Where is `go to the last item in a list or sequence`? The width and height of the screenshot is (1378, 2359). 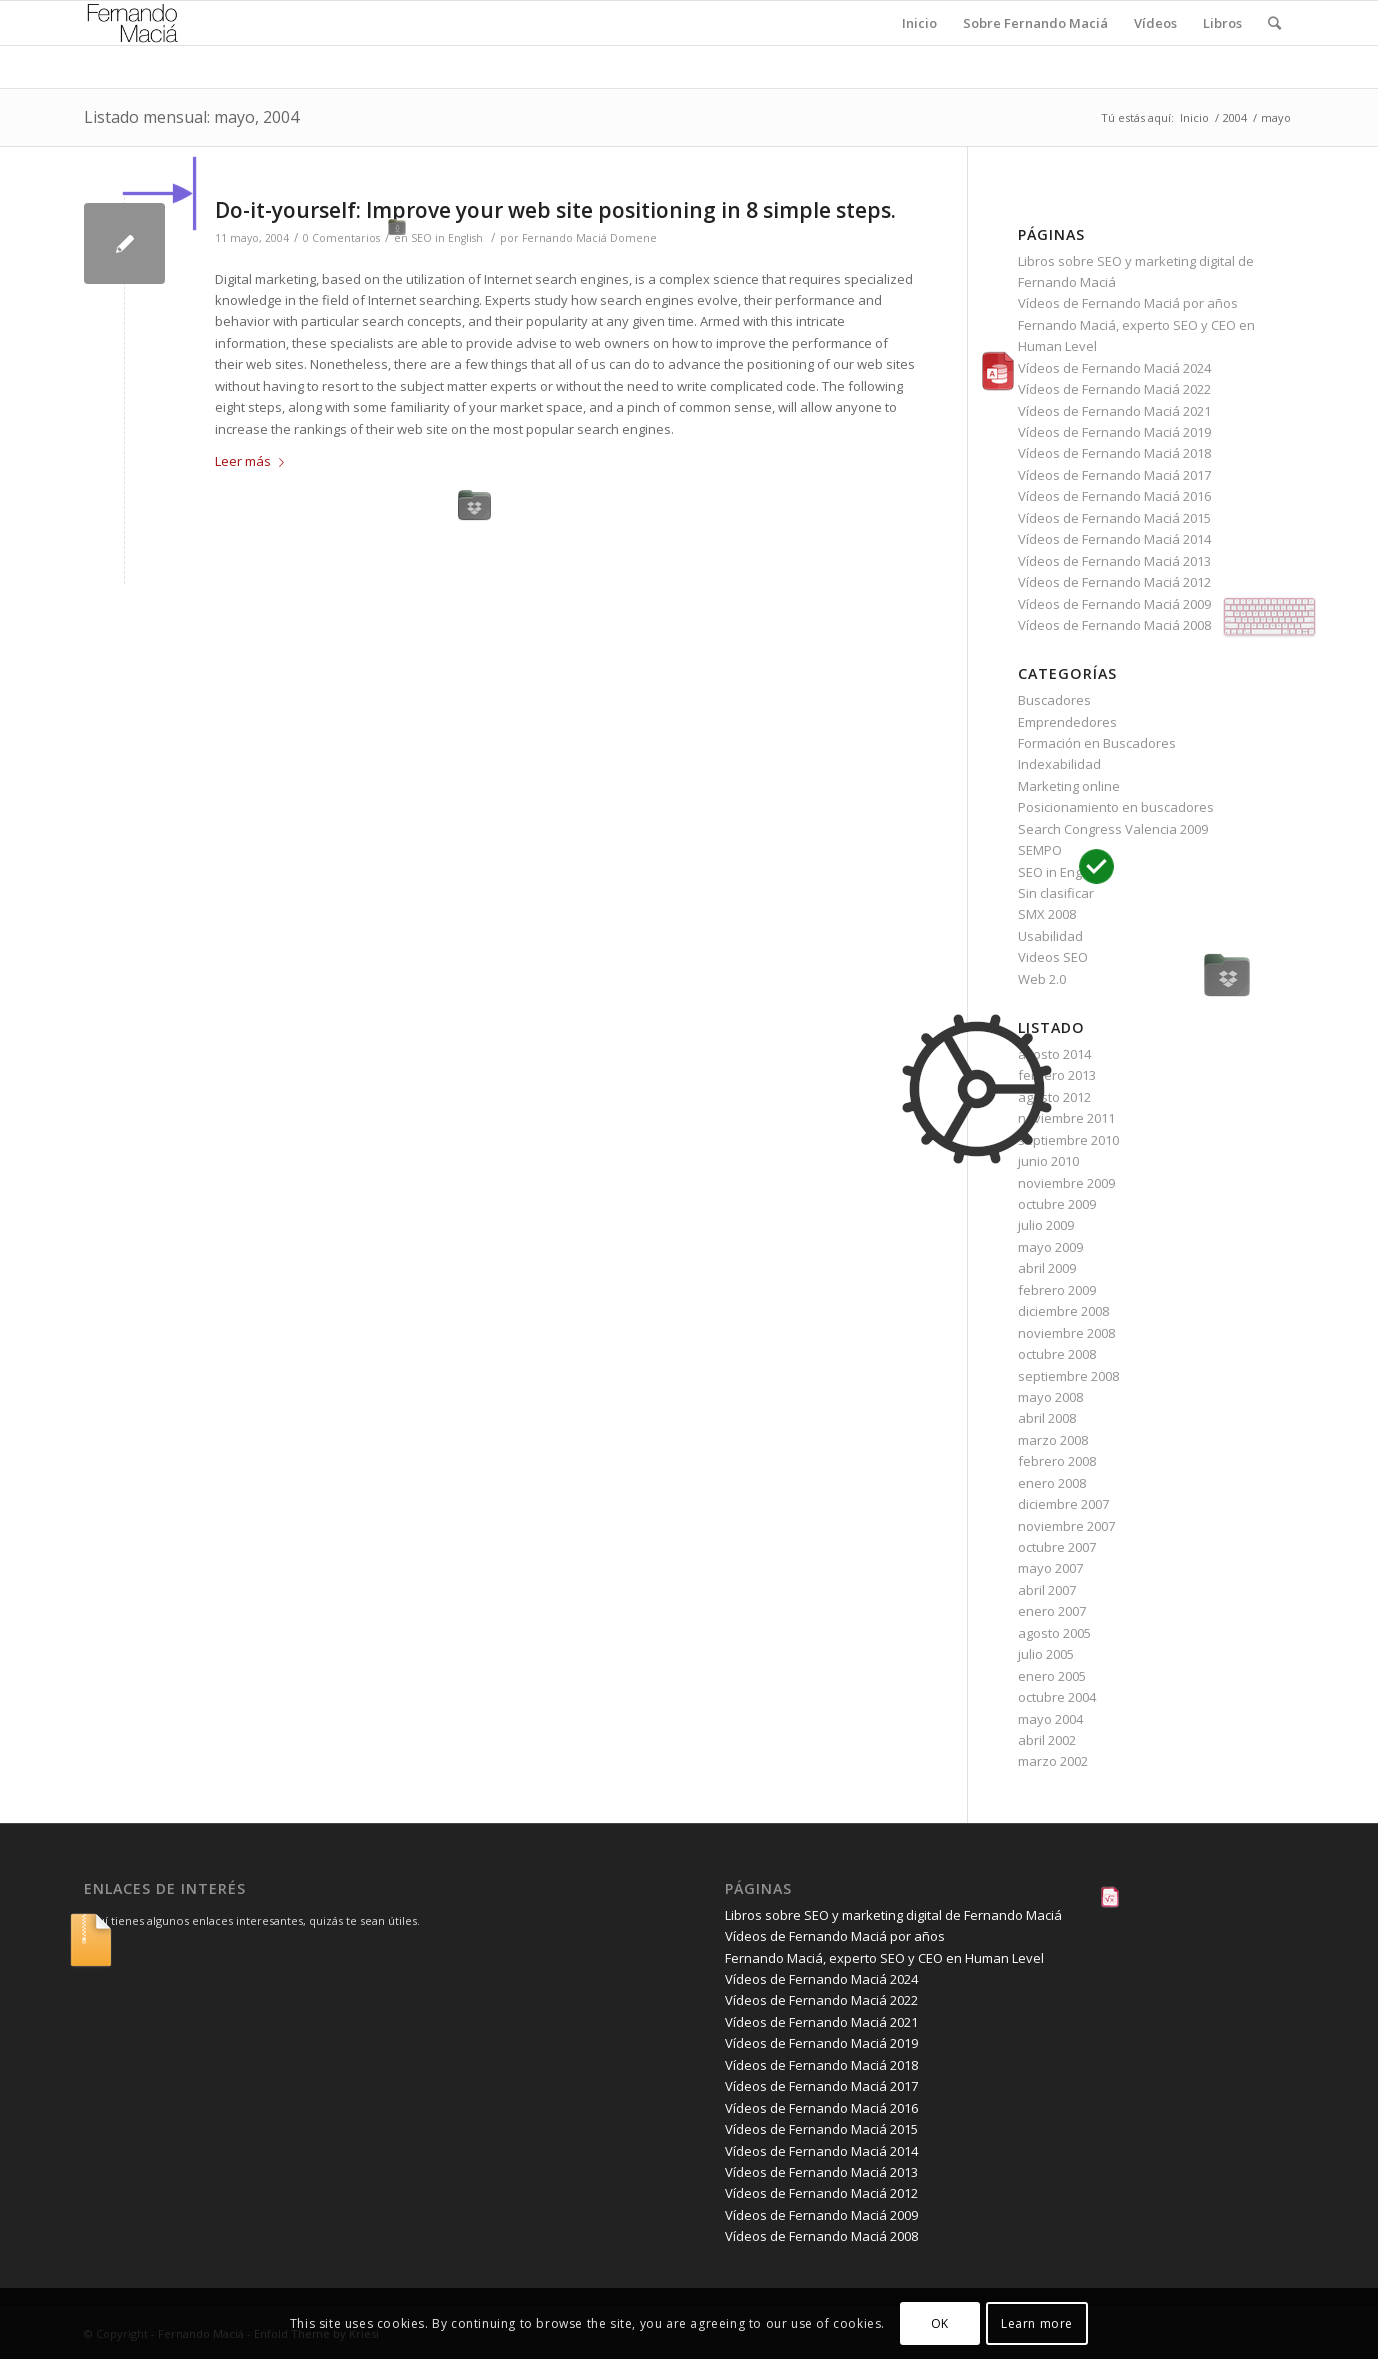 go to the last item in a list or sequence is located at coordinates (159, 193).